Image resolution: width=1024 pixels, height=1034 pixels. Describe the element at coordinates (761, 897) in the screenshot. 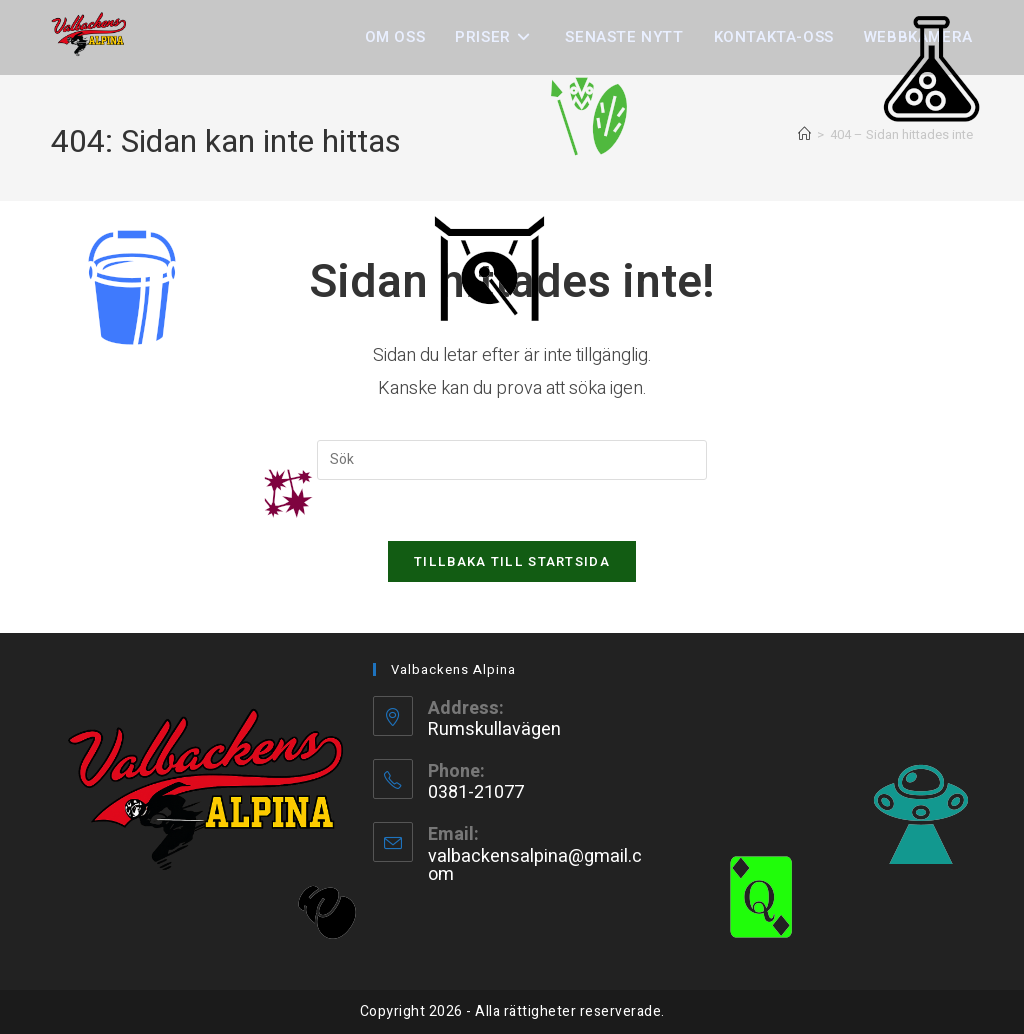

I see `queen of diamonds playing card` at that location.